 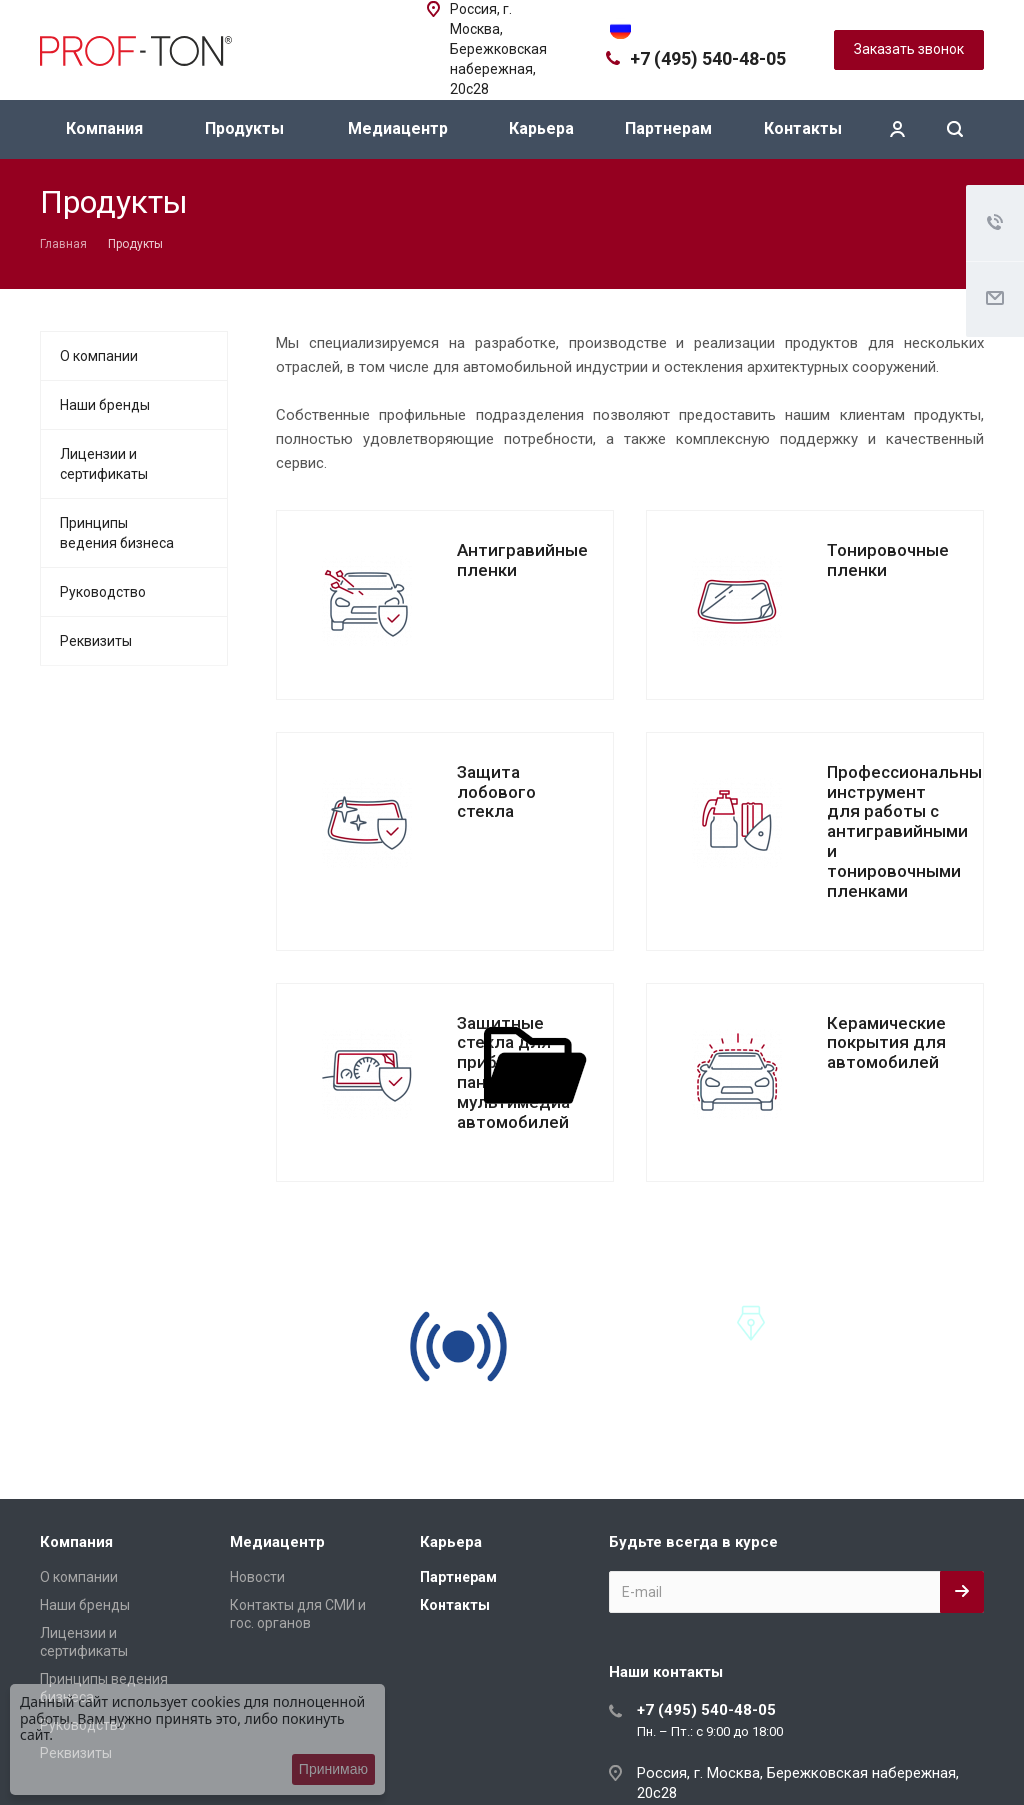 I want to click on access drawing or illustration tools, so click(x=751, y=1322).